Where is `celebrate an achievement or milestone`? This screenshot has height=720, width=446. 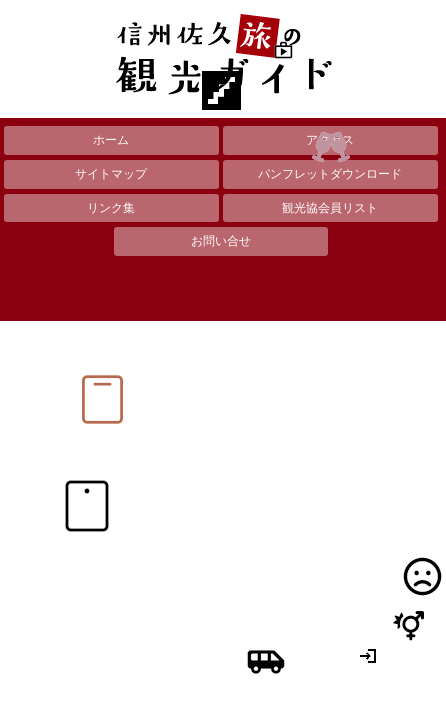 celebrate an achievement or milestone is located at coordinates (331, 147).